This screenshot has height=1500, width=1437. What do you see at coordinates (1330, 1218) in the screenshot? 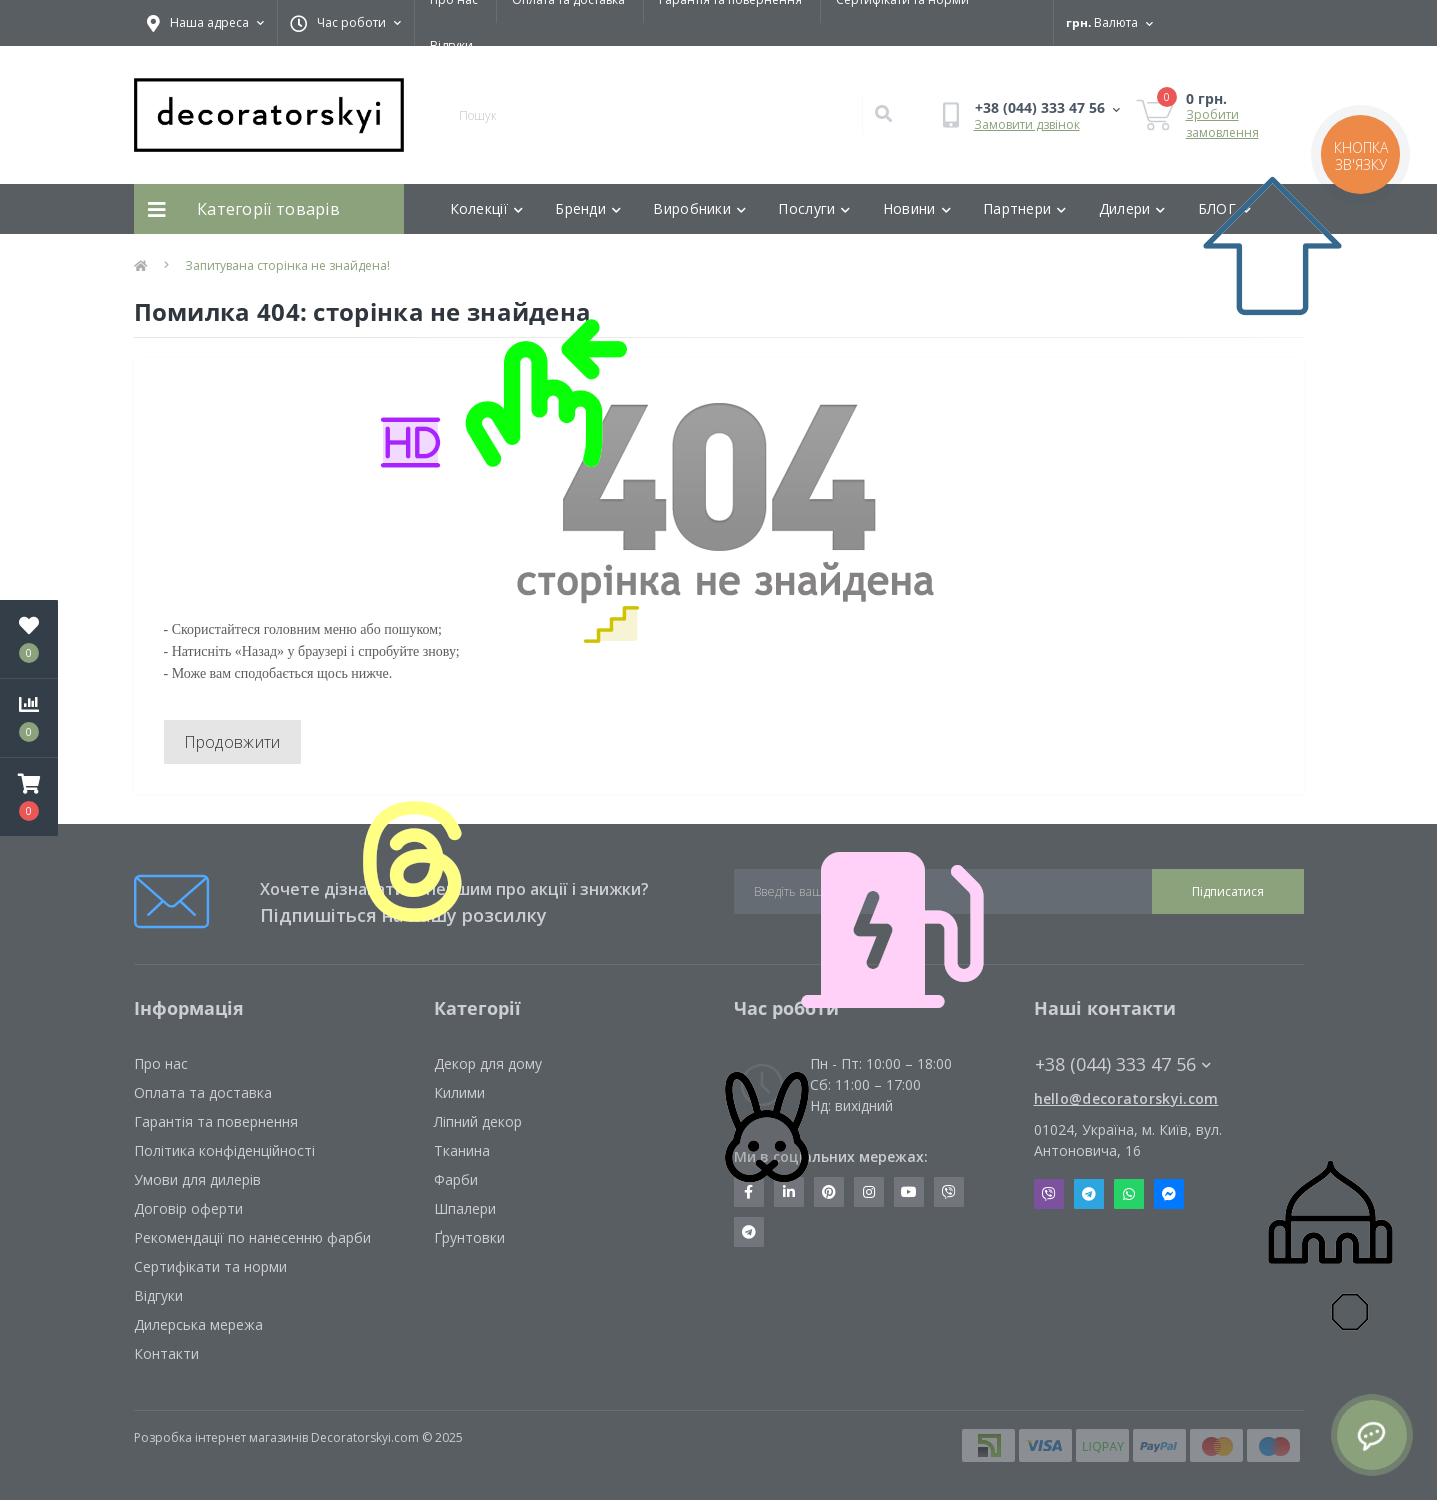
I see `indicates a mosque or islamic place of worship nearby` at bounding box center [1330, 1218].